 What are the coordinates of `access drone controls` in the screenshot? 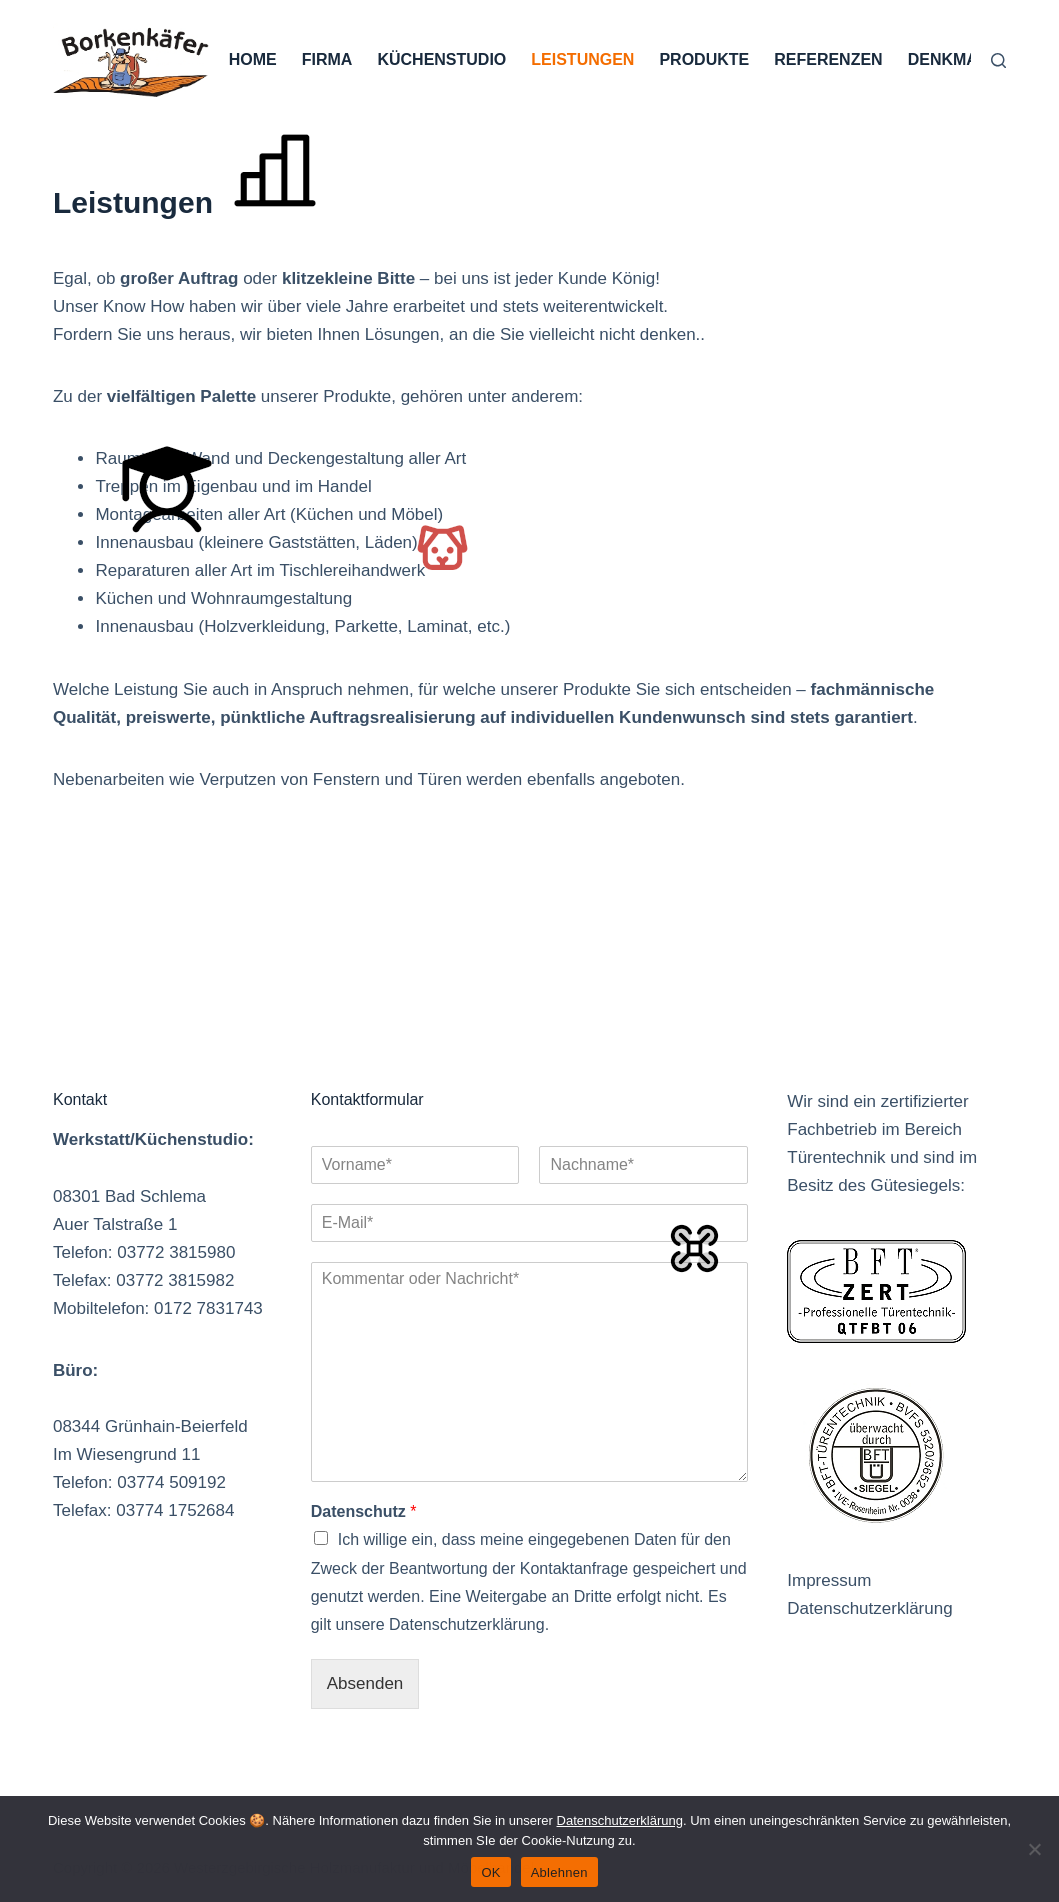 It's located at (694, 1248).